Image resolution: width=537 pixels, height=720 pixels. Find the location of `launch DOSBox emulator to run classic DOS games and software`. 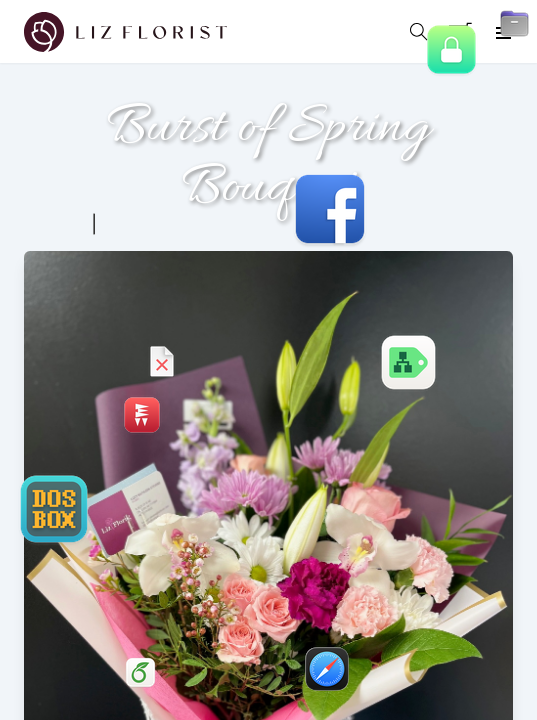

launch DOSBox emulator to run classic DOS games and software is located at coordinates (54, 509).